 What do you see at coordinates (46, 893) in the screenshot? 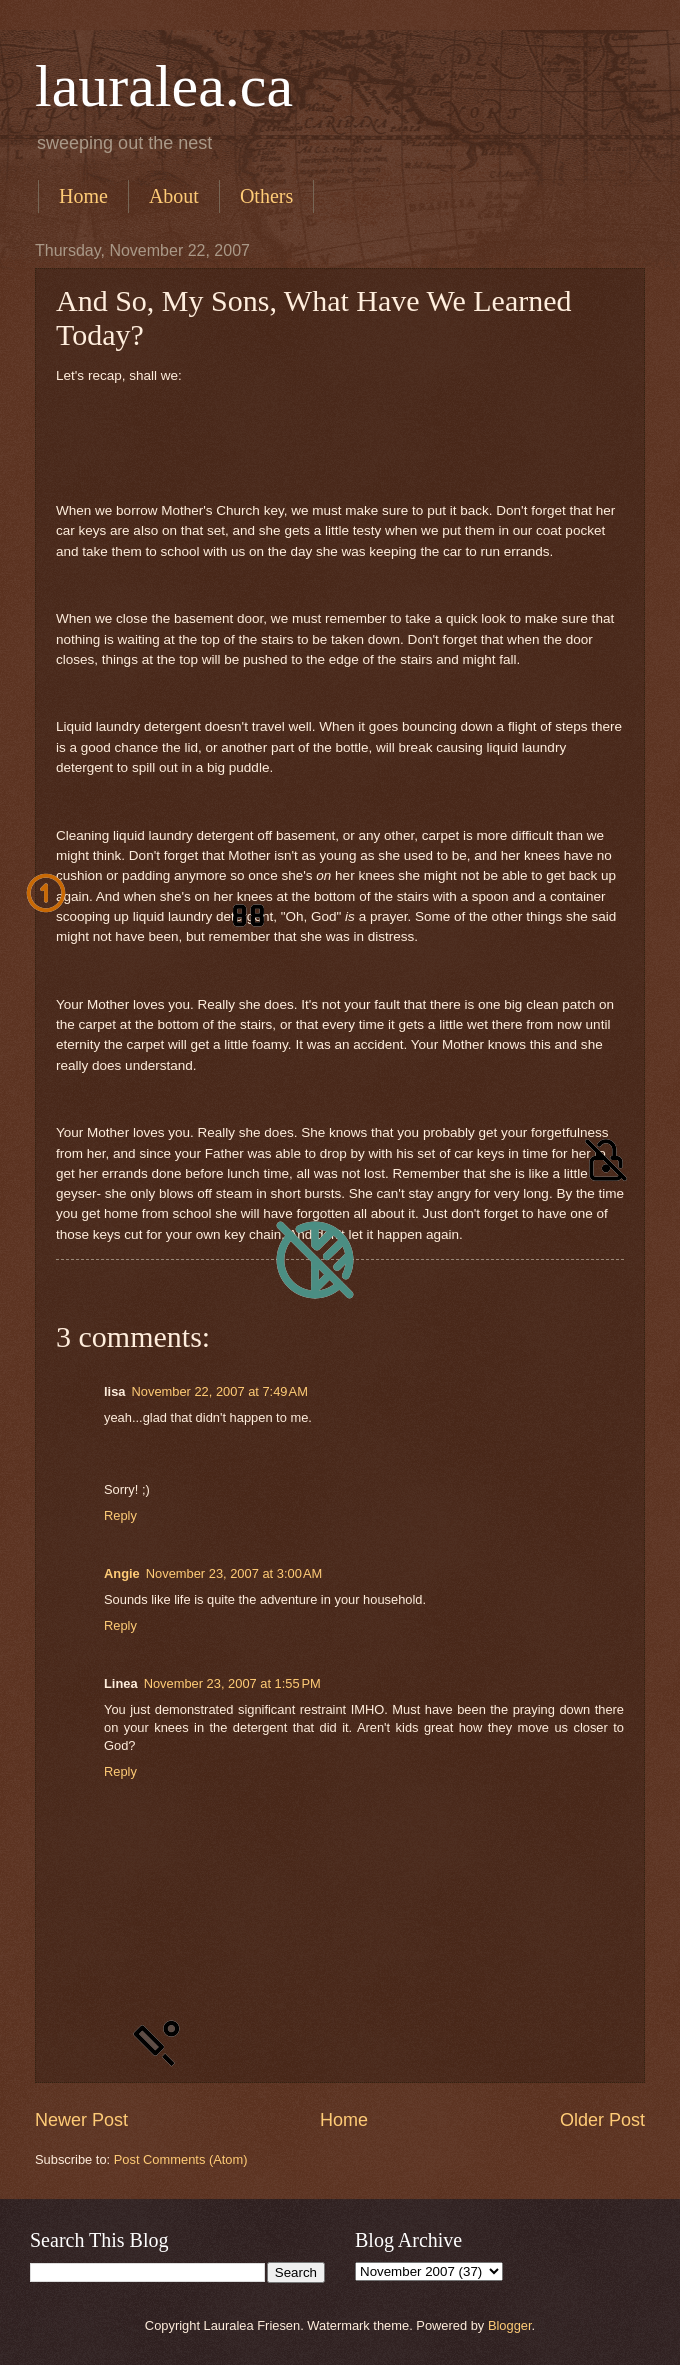
I see `indicates the first step in a process or tutorial` at bounding box center [46, 893].